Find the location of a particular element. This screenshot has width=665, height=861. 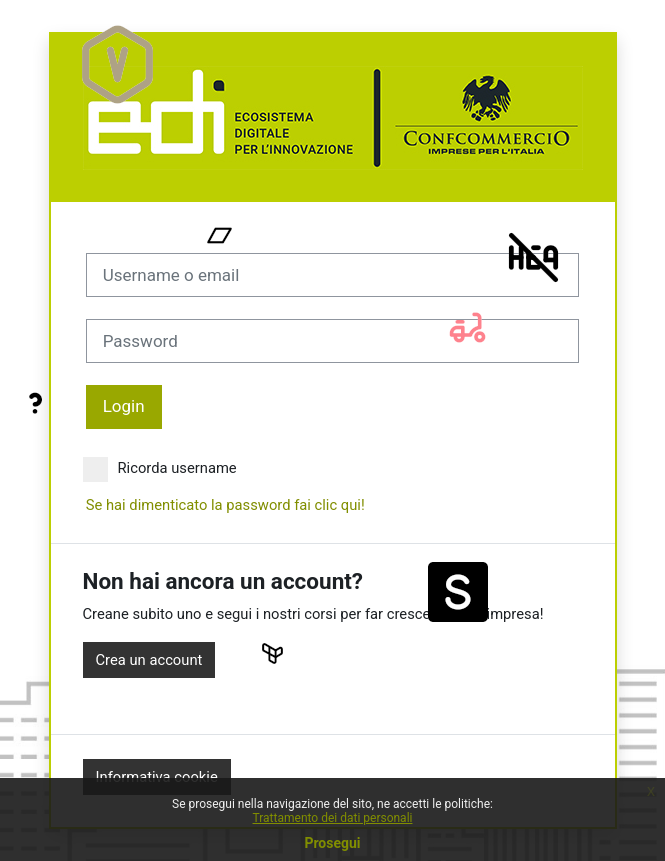

disable HTTP HEAD request method is located at coordinates (533, 257).